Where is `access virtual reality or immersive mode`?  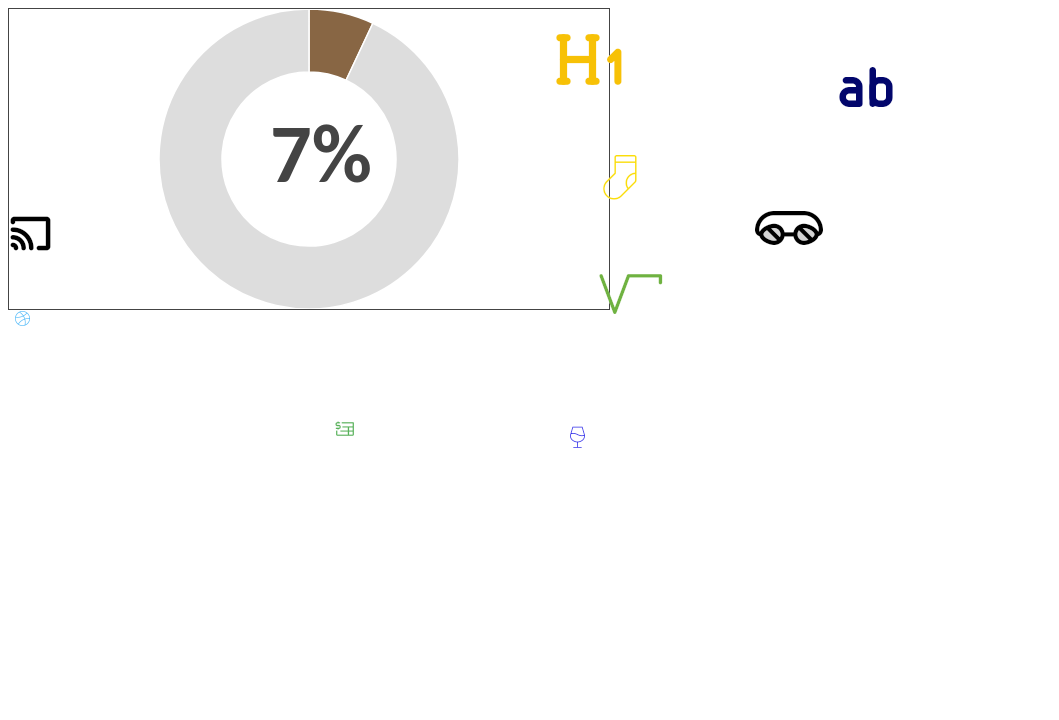
access virtual reality or immersive mode is located at coordinates (789, 228).